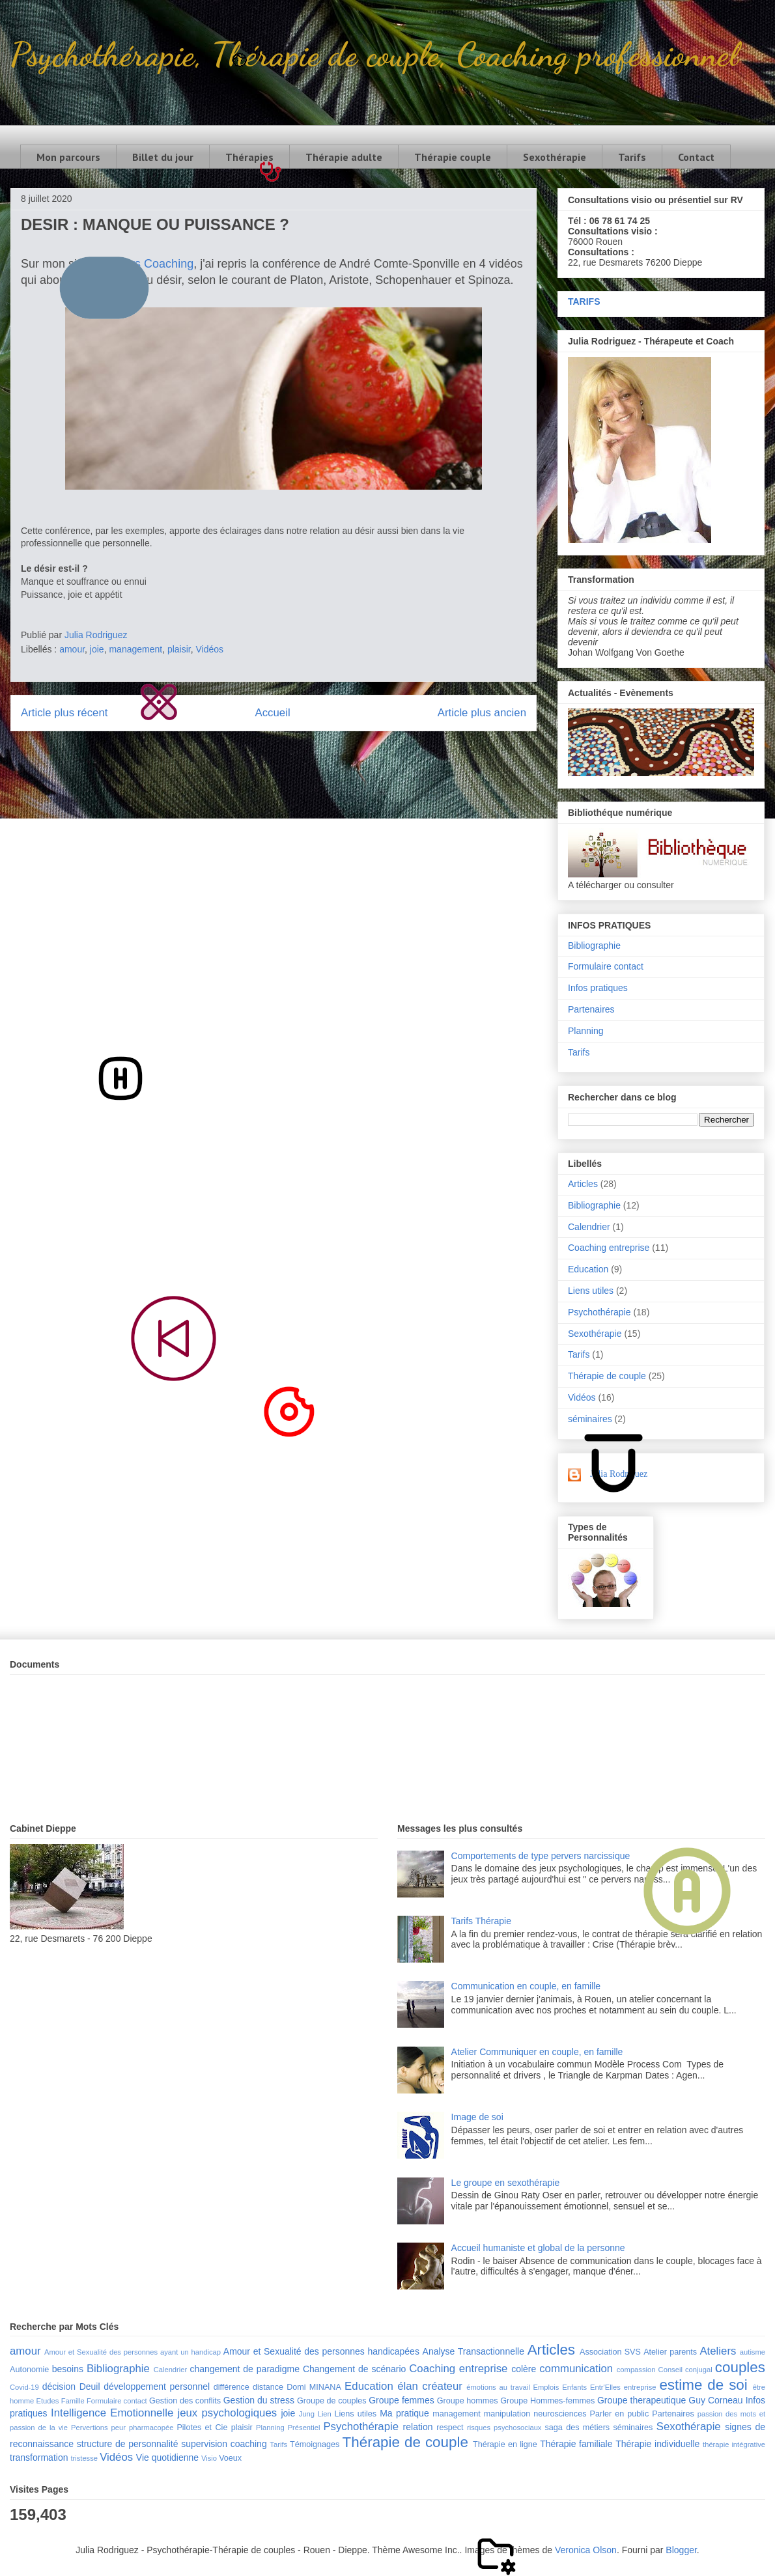  What do you see at coordinates (240, 60) in the screenshot?
I see `access your profile or account settings` at bounding box center [240, 60].